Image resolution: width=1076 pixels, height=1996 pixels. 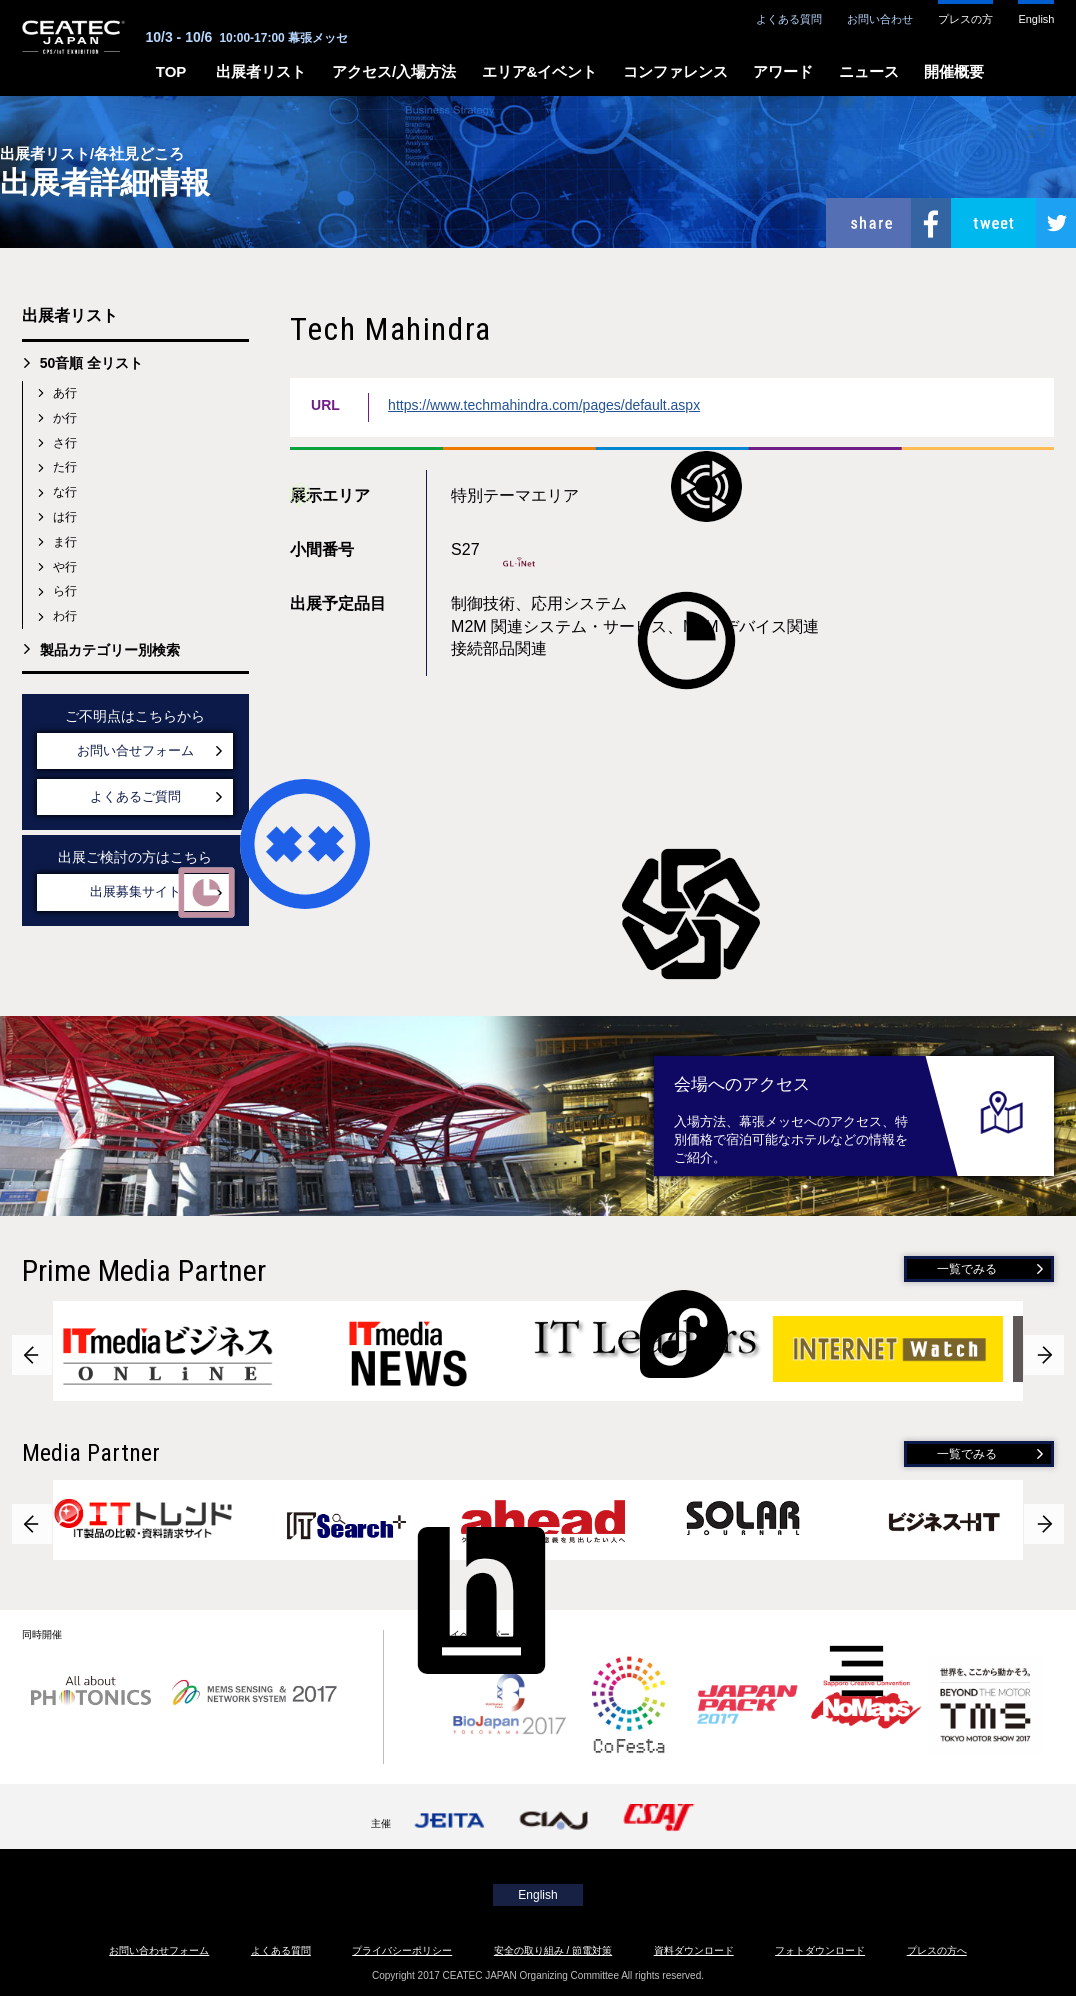 What do you see at coordinates (686, 640) in the screenshot?
I see `indicates 25% progress or completion` at bounding box center [686, 640].